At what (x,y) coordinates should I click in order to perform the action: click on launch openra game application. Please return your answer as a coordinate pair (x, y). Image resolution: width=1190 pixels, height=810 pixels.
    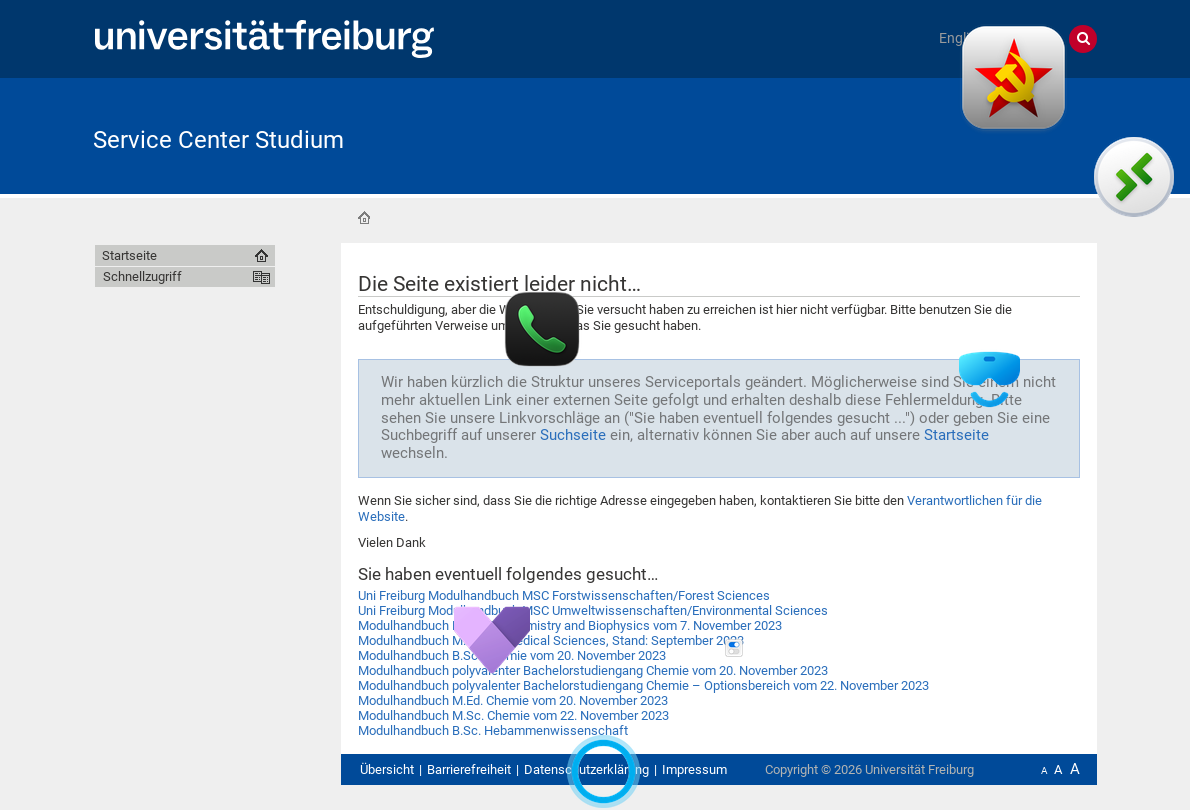
    Looking at the image, I should click on (1013, 77).